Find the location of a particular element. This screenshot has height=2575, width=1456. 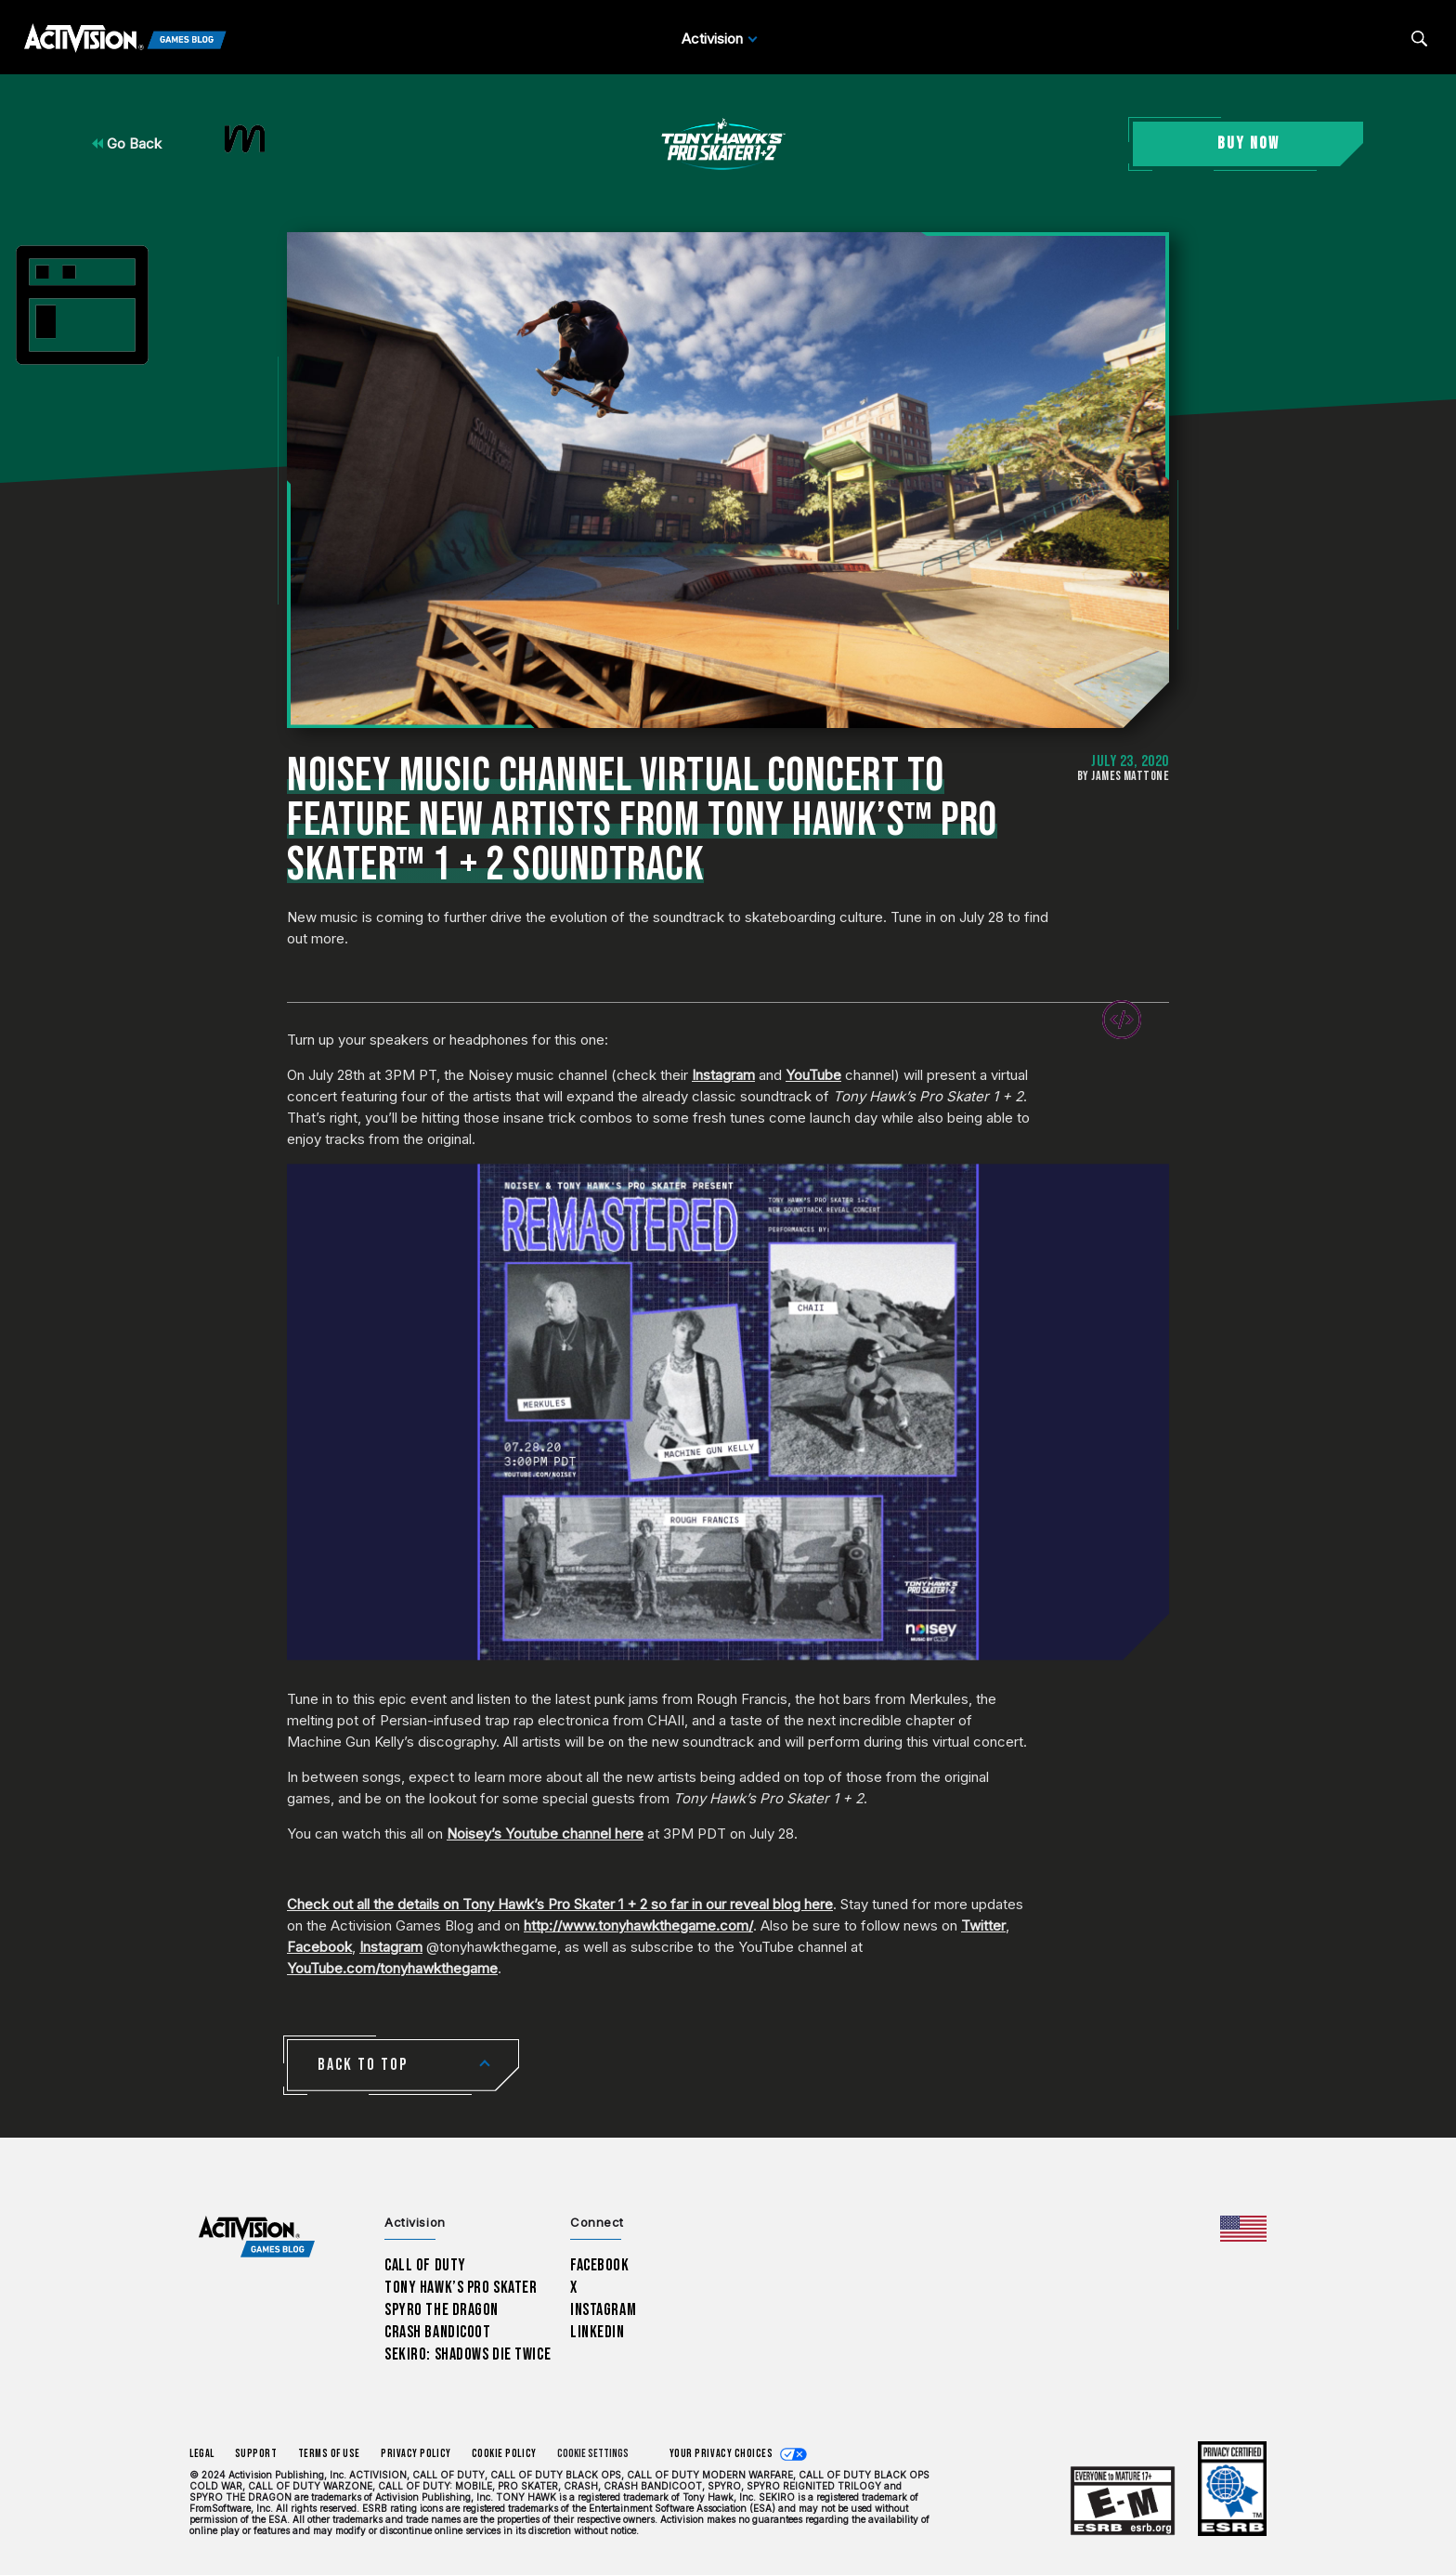

open the Mezmo app is located at coordinates (244, 138).